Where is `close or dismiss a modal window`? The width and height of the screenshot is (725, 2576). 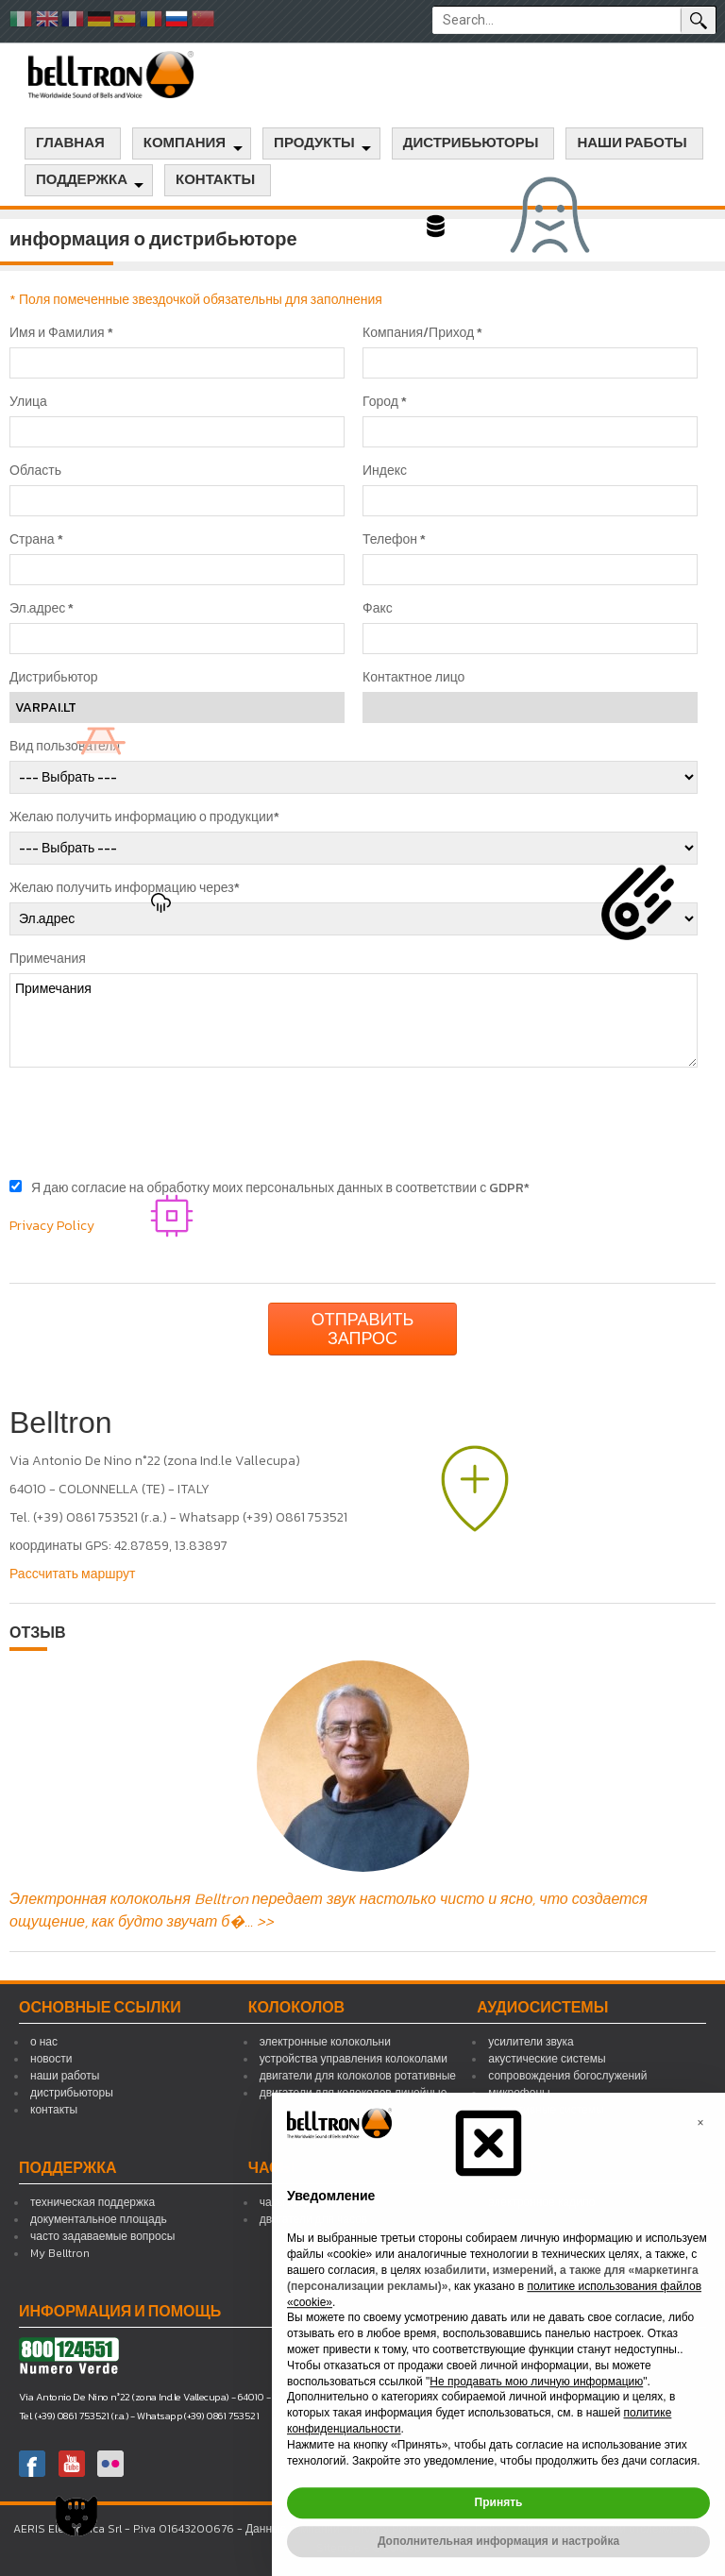 close or dismiss a modal window is located at coordinates (488, 2143).